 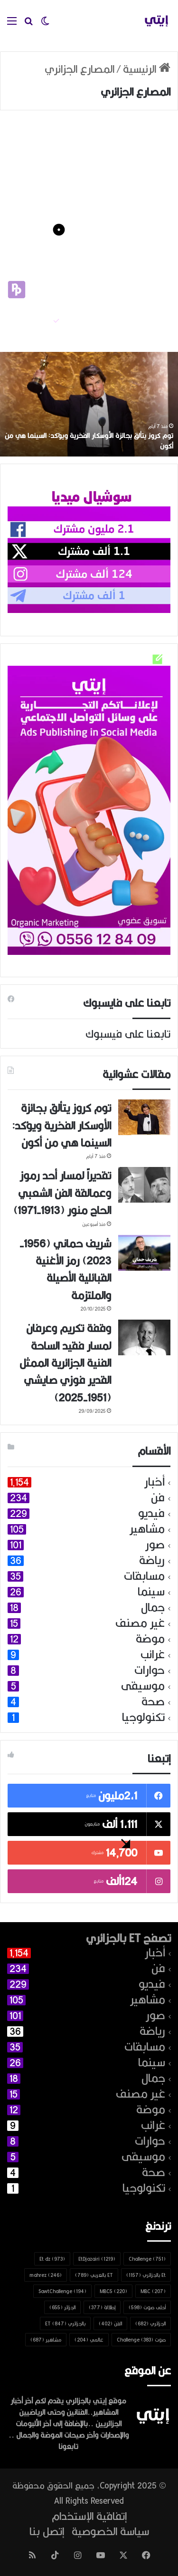 What do you see at coordinates (157, 659) in the screenshot?
I see `edit or compose a new document` at bounding box center [157, 659].